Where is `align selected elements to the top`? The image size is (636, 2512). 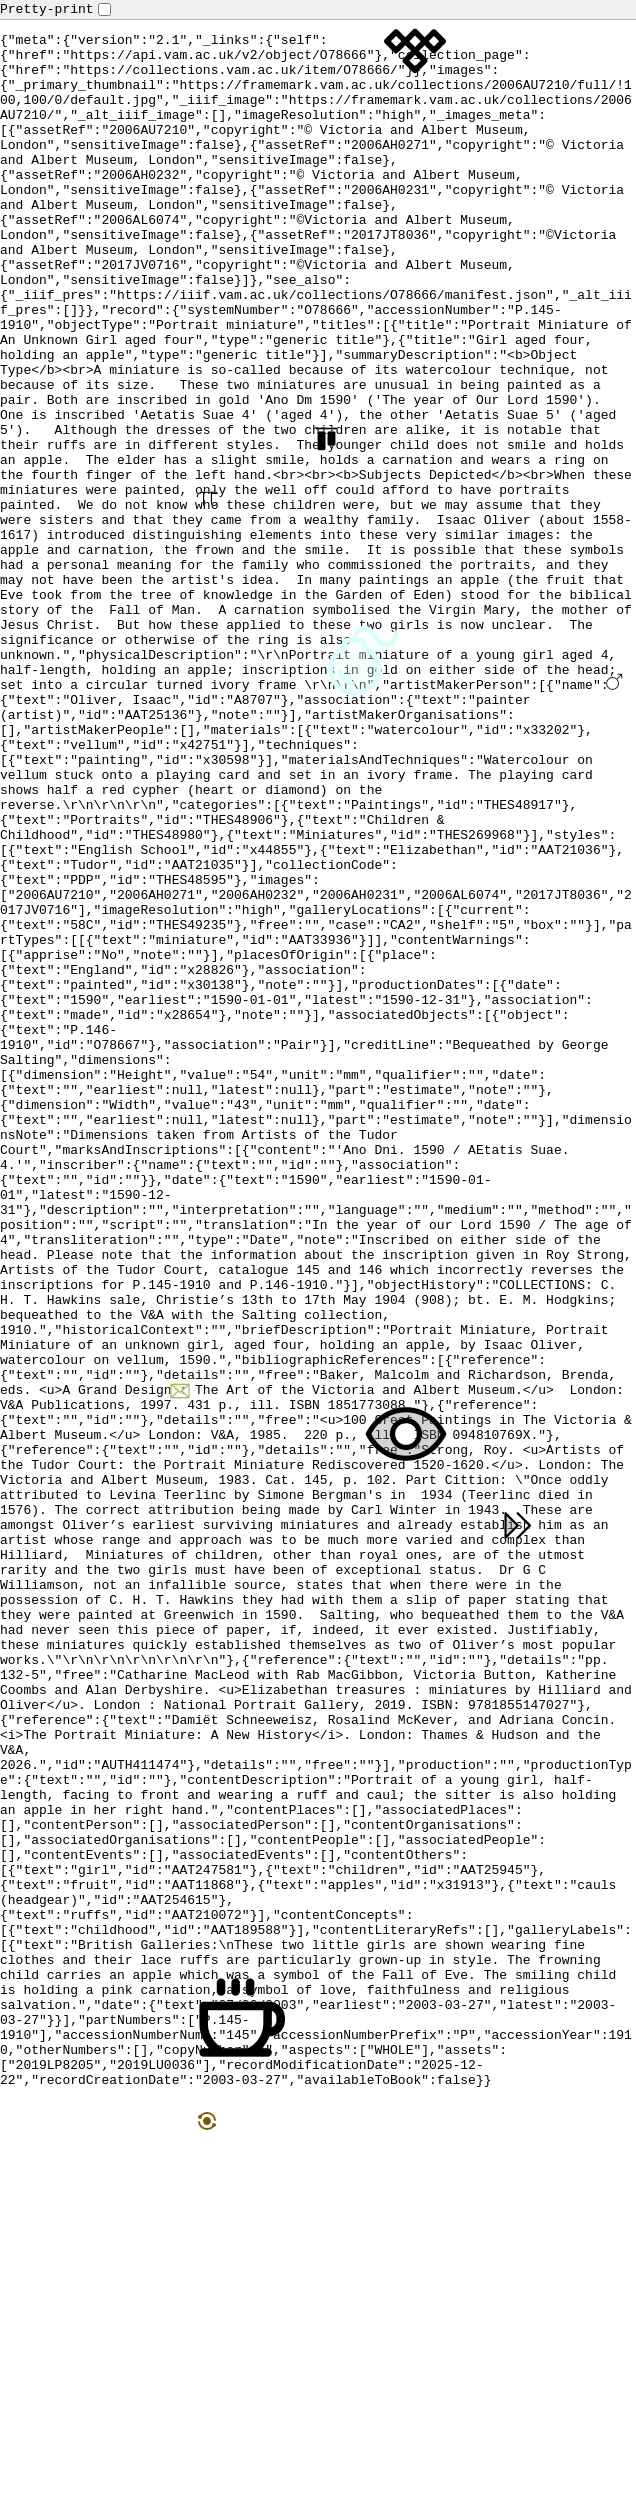 align selected elements to the top is located at coordinates (326, 438).